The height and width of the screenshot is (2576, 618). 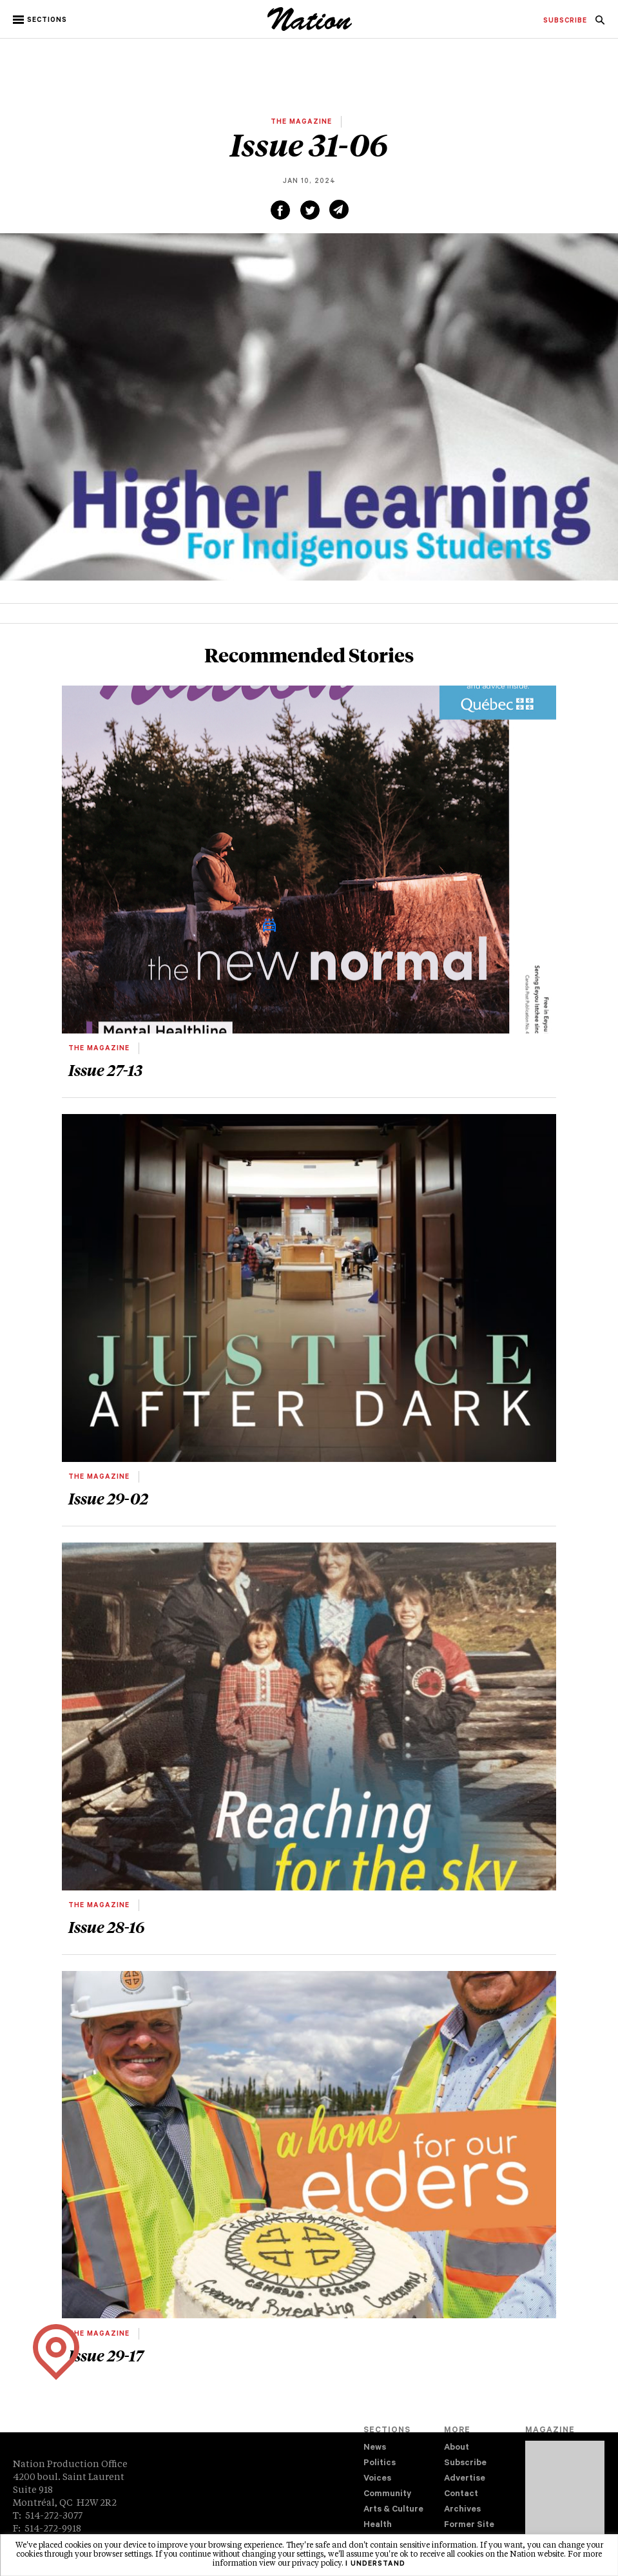 I want to click on mark a location on the map, so click(x=56, y=2350).